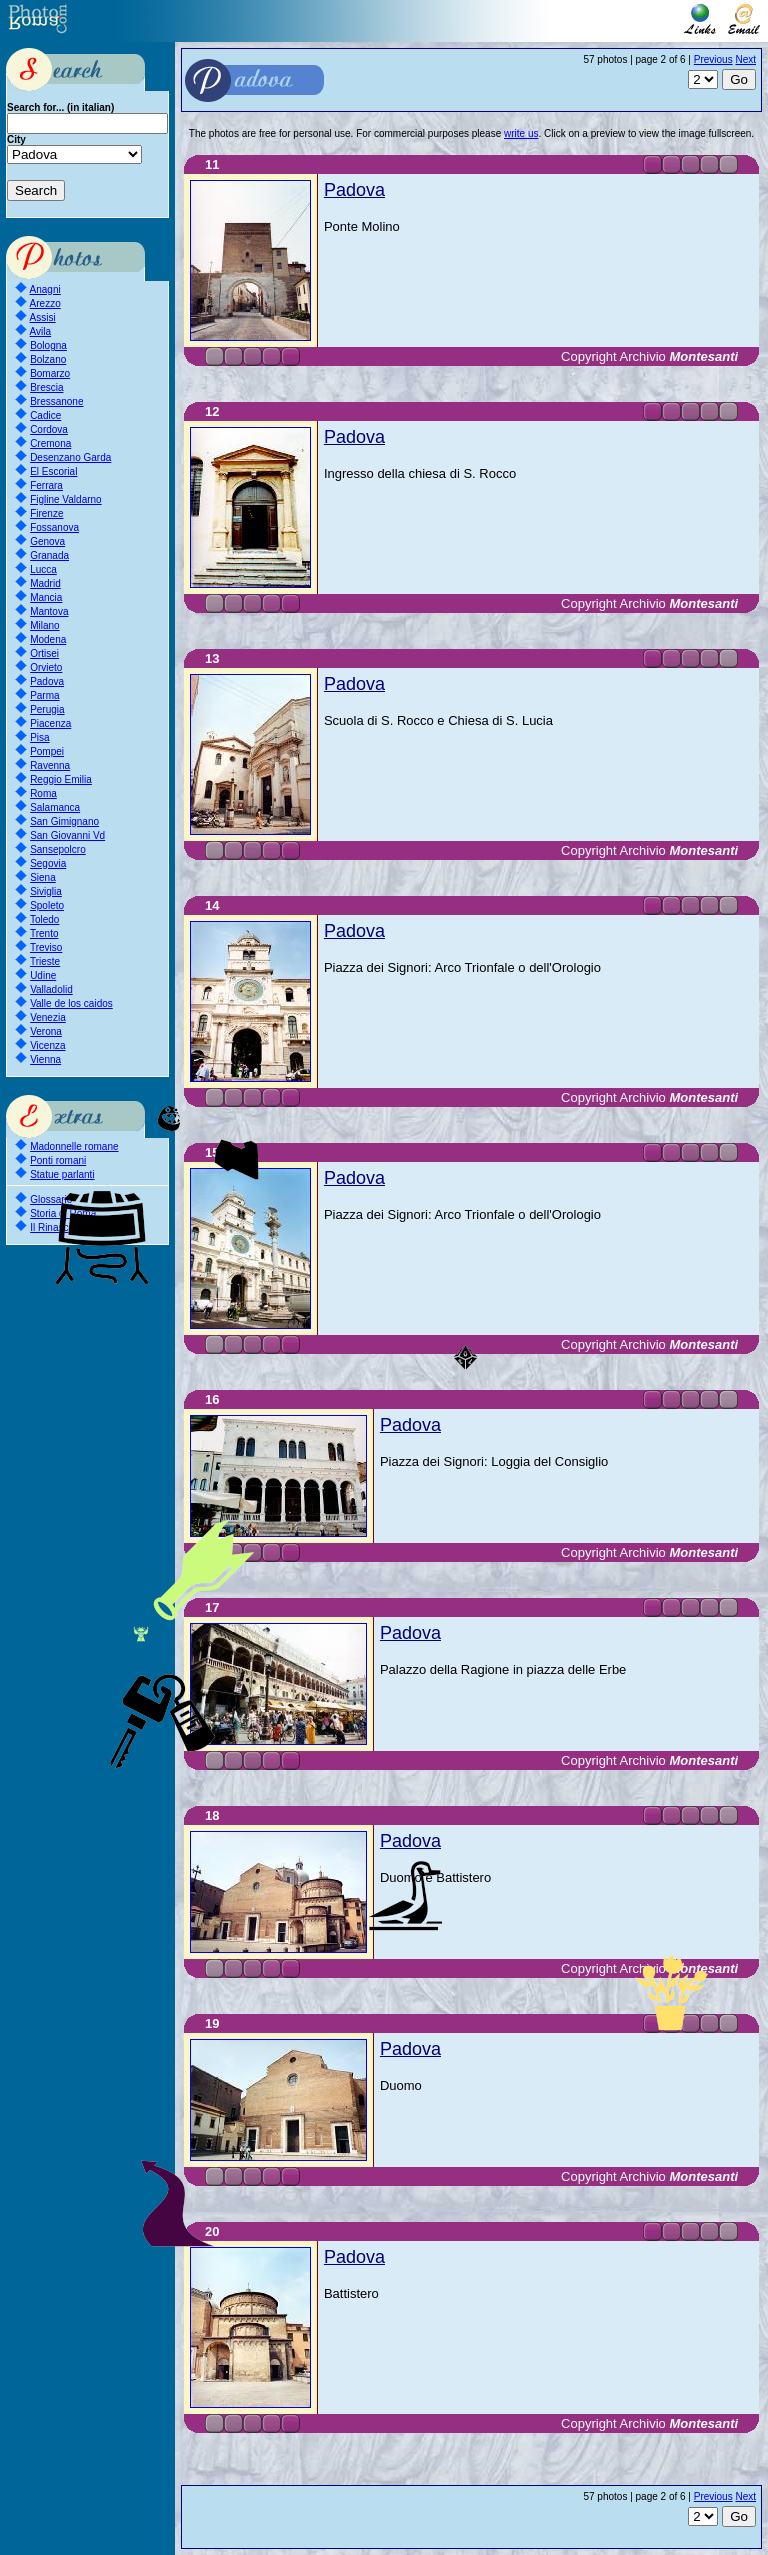 The width and height of the screenshot is (768, 2555). I want to click on select sun priest character class, so click(141, 1634).